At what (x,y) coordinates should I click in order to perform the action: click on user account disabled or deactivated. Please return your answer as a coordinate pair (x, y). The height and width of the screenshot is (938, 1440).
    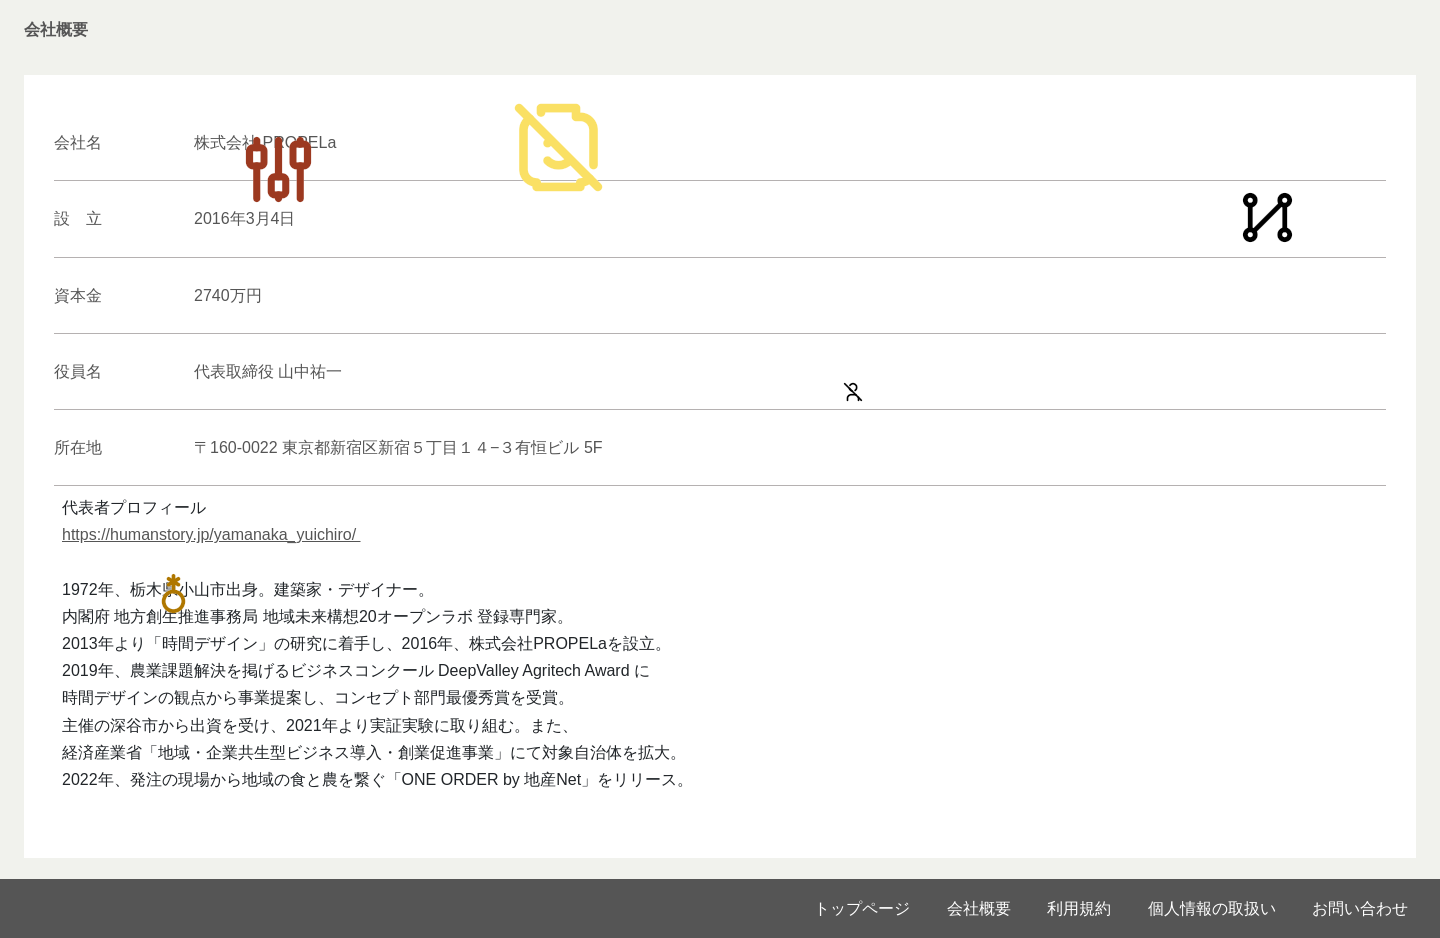
    Looking at the image, I should click on (853, 392).